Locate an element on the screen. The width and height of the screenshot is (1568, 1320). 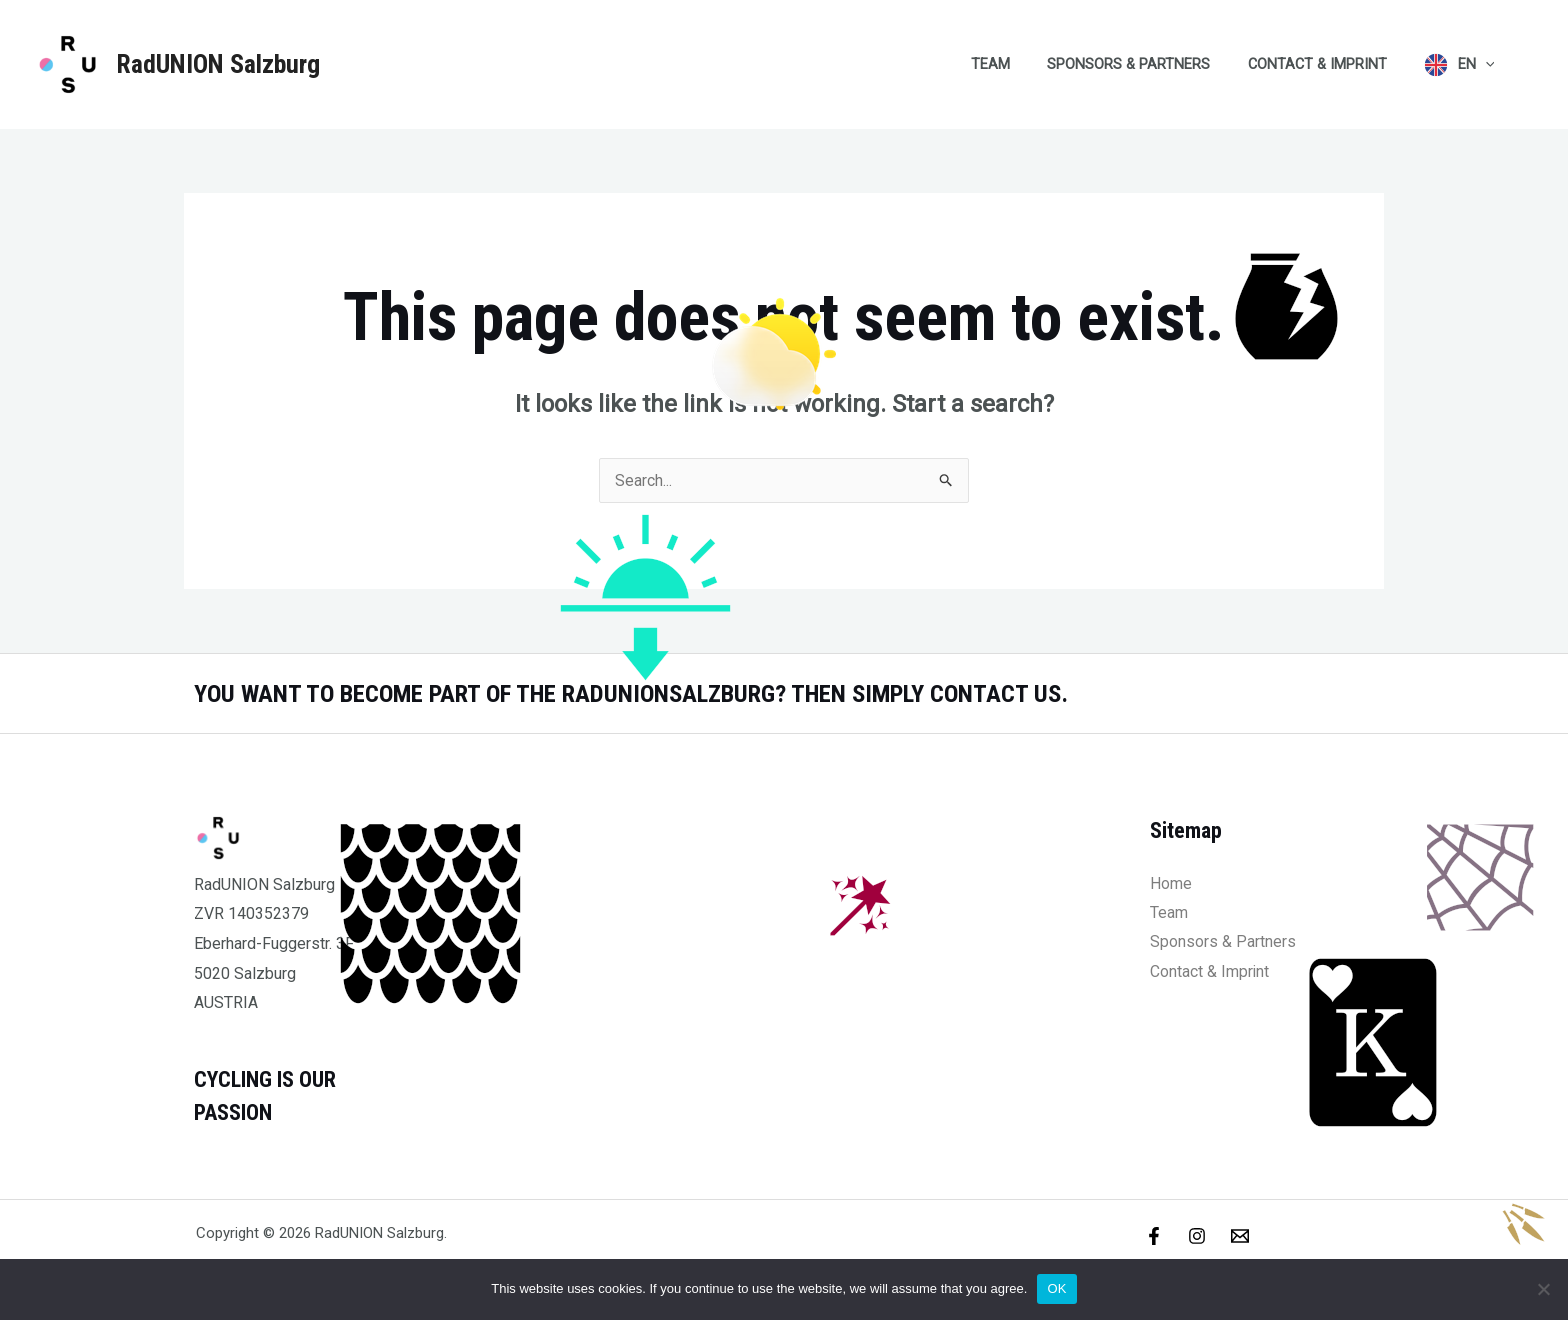
indicates a broken or damaged item is located at coordinates (1286, 306).